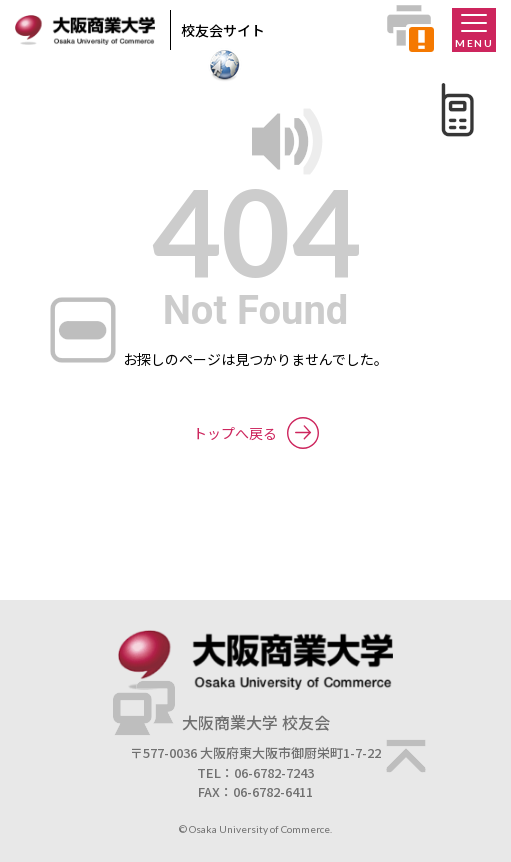  What do you see at coordinates (289, 141) in the screenshot?
I see `indicates medium volume level` at bounding box center [289, 141].